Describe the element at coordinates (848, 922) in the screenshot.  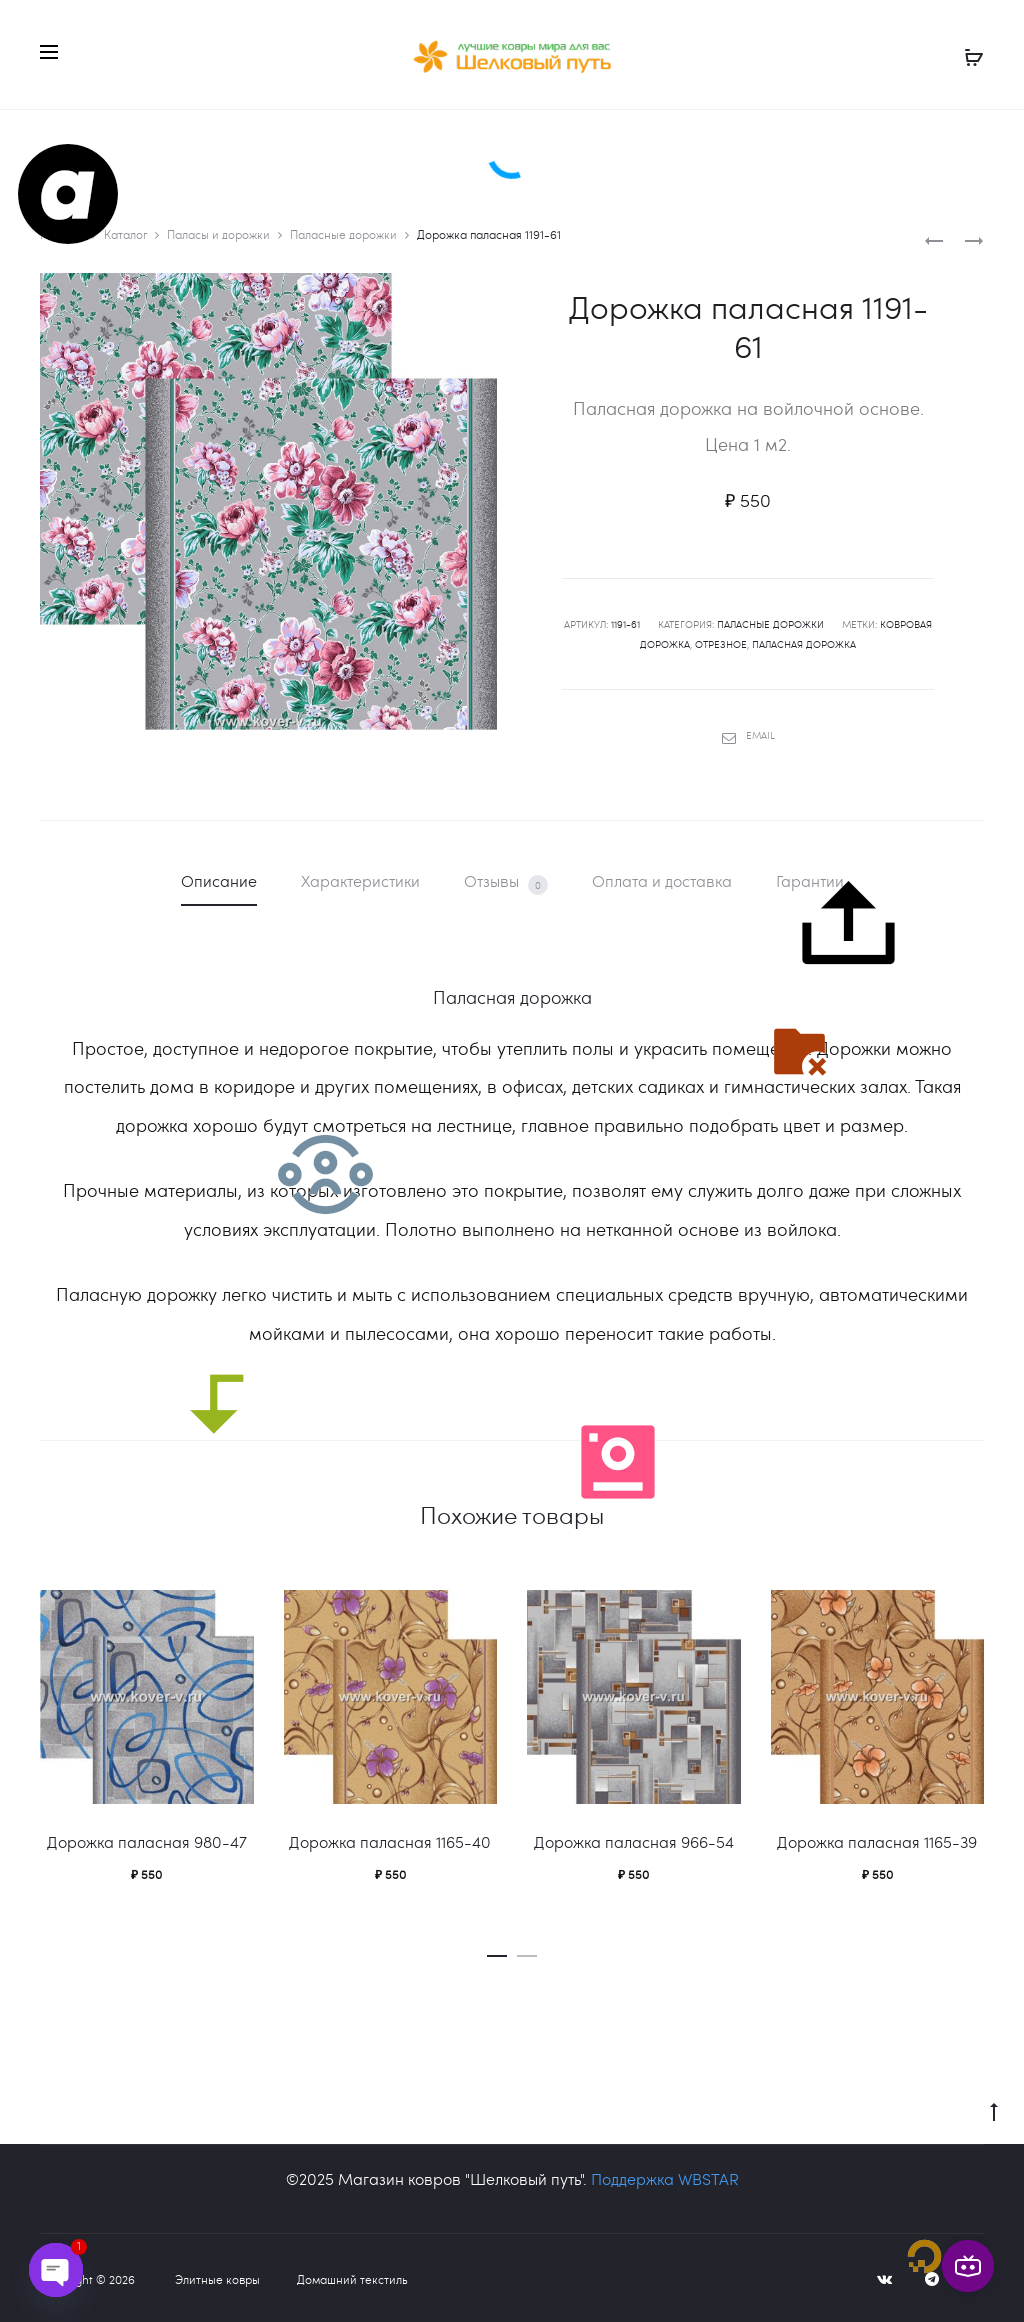
I see `upload a file or document` at that location.